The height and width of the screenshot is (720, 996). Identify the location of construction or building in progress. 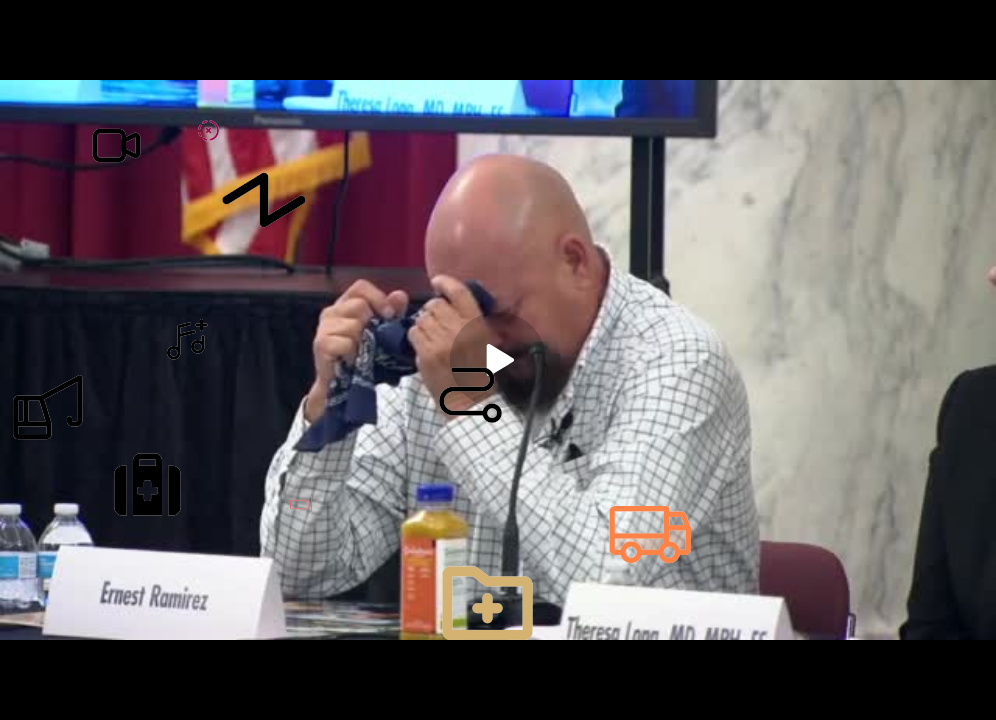
(49, 411).